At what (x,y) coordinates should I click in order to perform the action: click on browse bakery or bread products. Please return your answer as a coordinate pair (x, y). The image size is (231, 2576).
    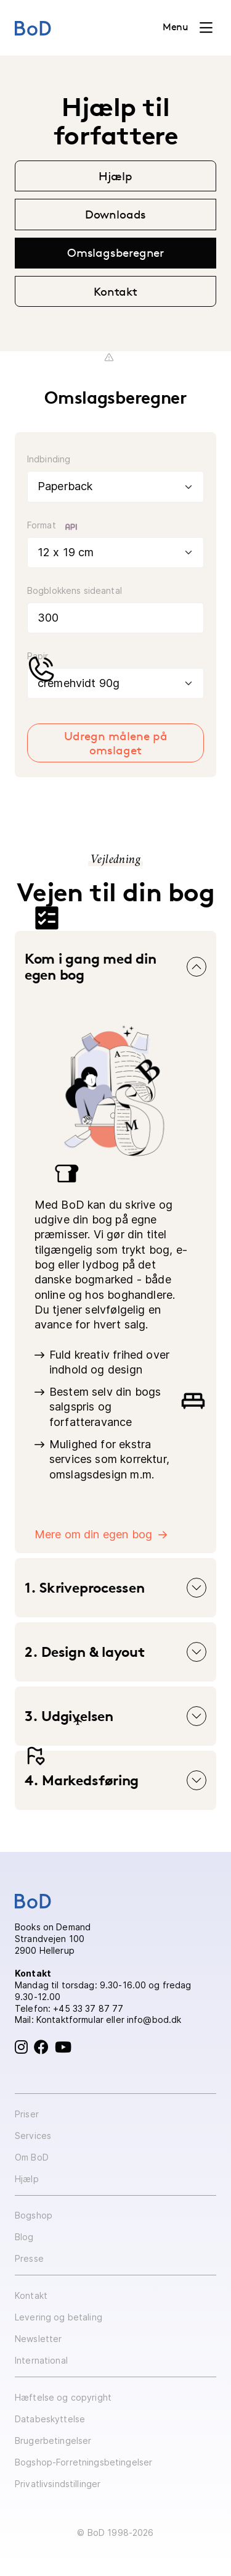
    Looking at the image, I should click on (67, 1173).